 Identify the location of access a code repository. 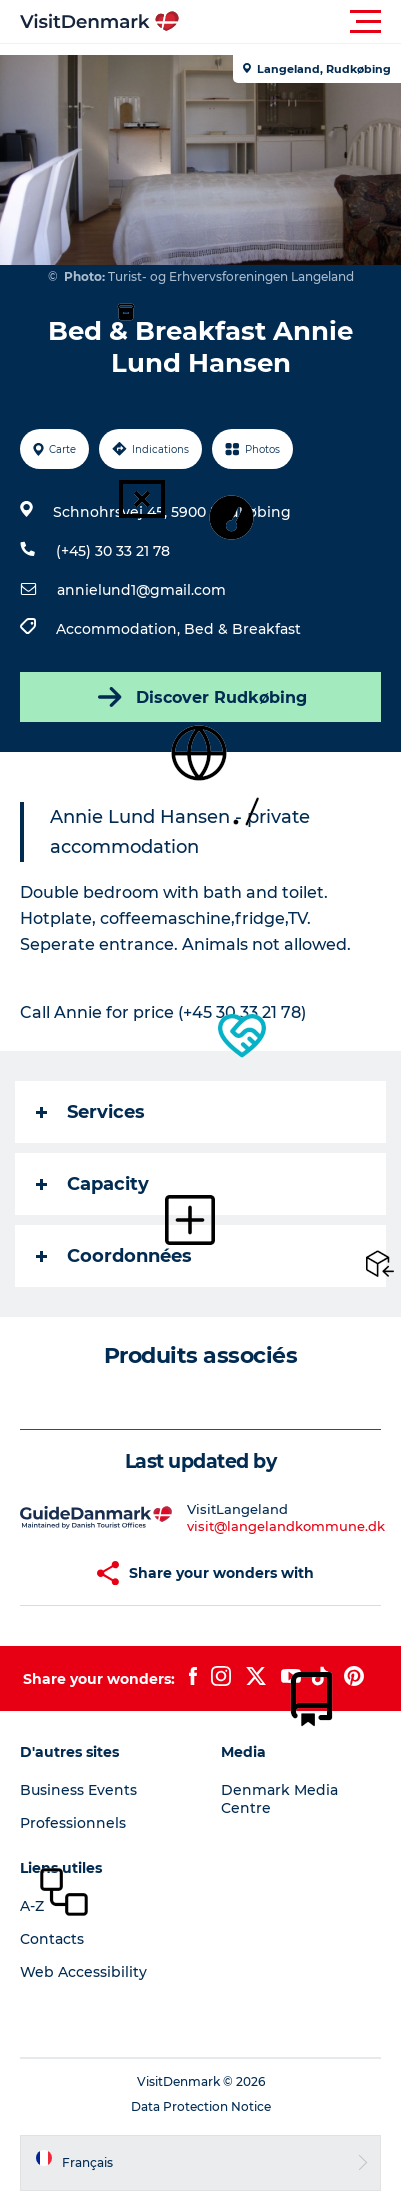
(311, 1699).